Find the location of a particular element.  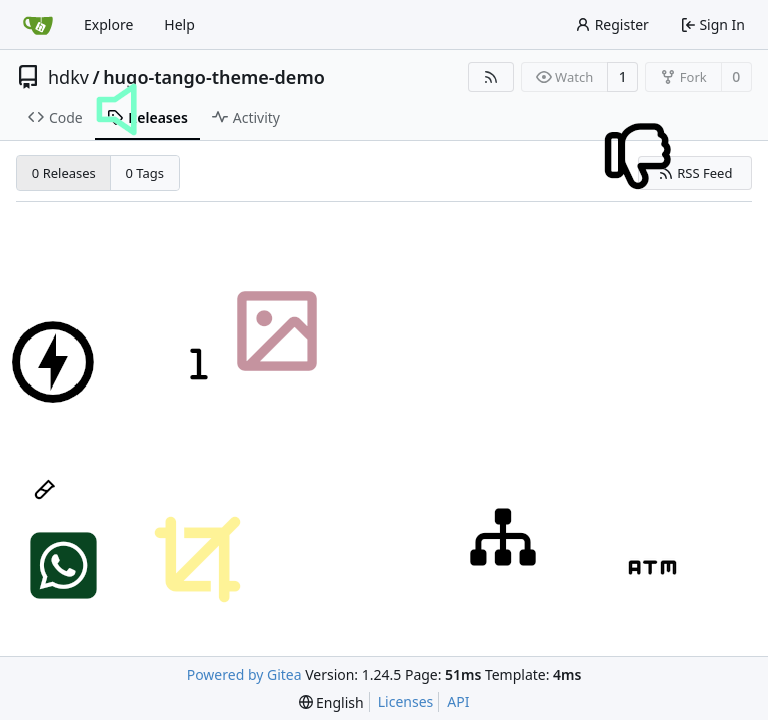

mute or unmute audio is located at coordinates (119, 109).